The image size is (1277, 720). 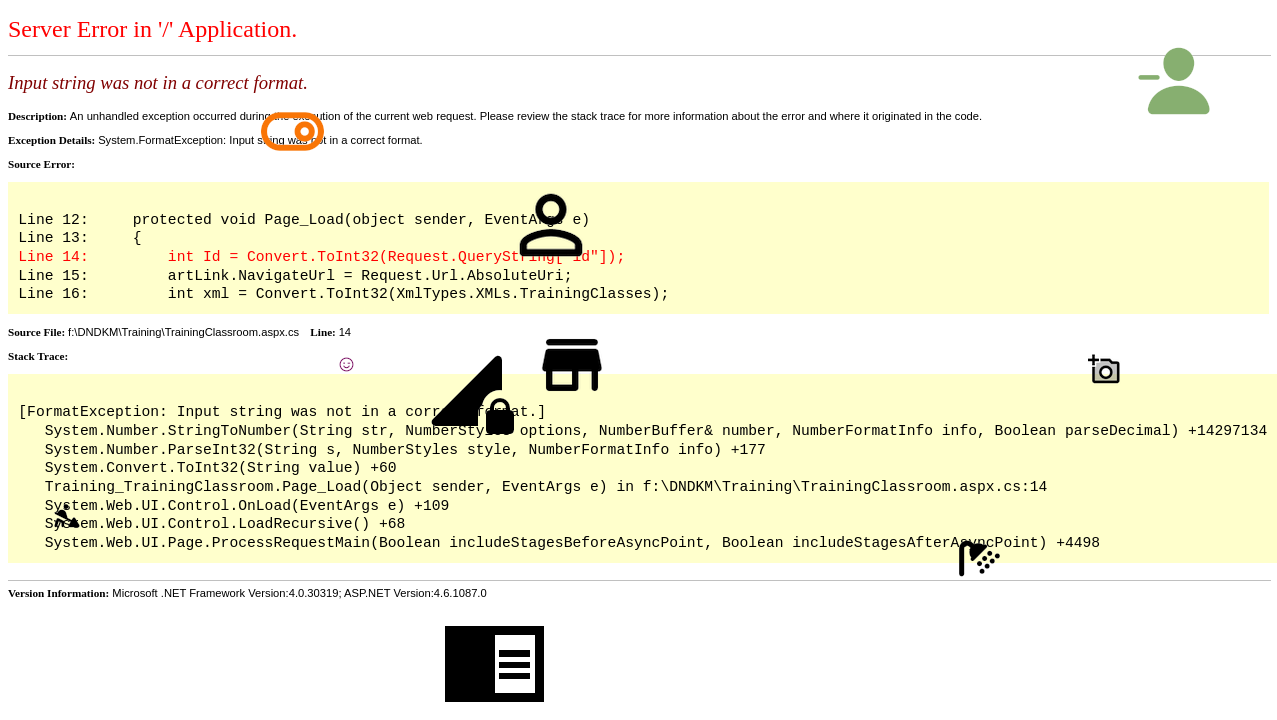 What do you see at coordinates (494, 661) in the screenshot?
I see `switch to reader mode for distraction-free reading` at bounding box center [494, 661].